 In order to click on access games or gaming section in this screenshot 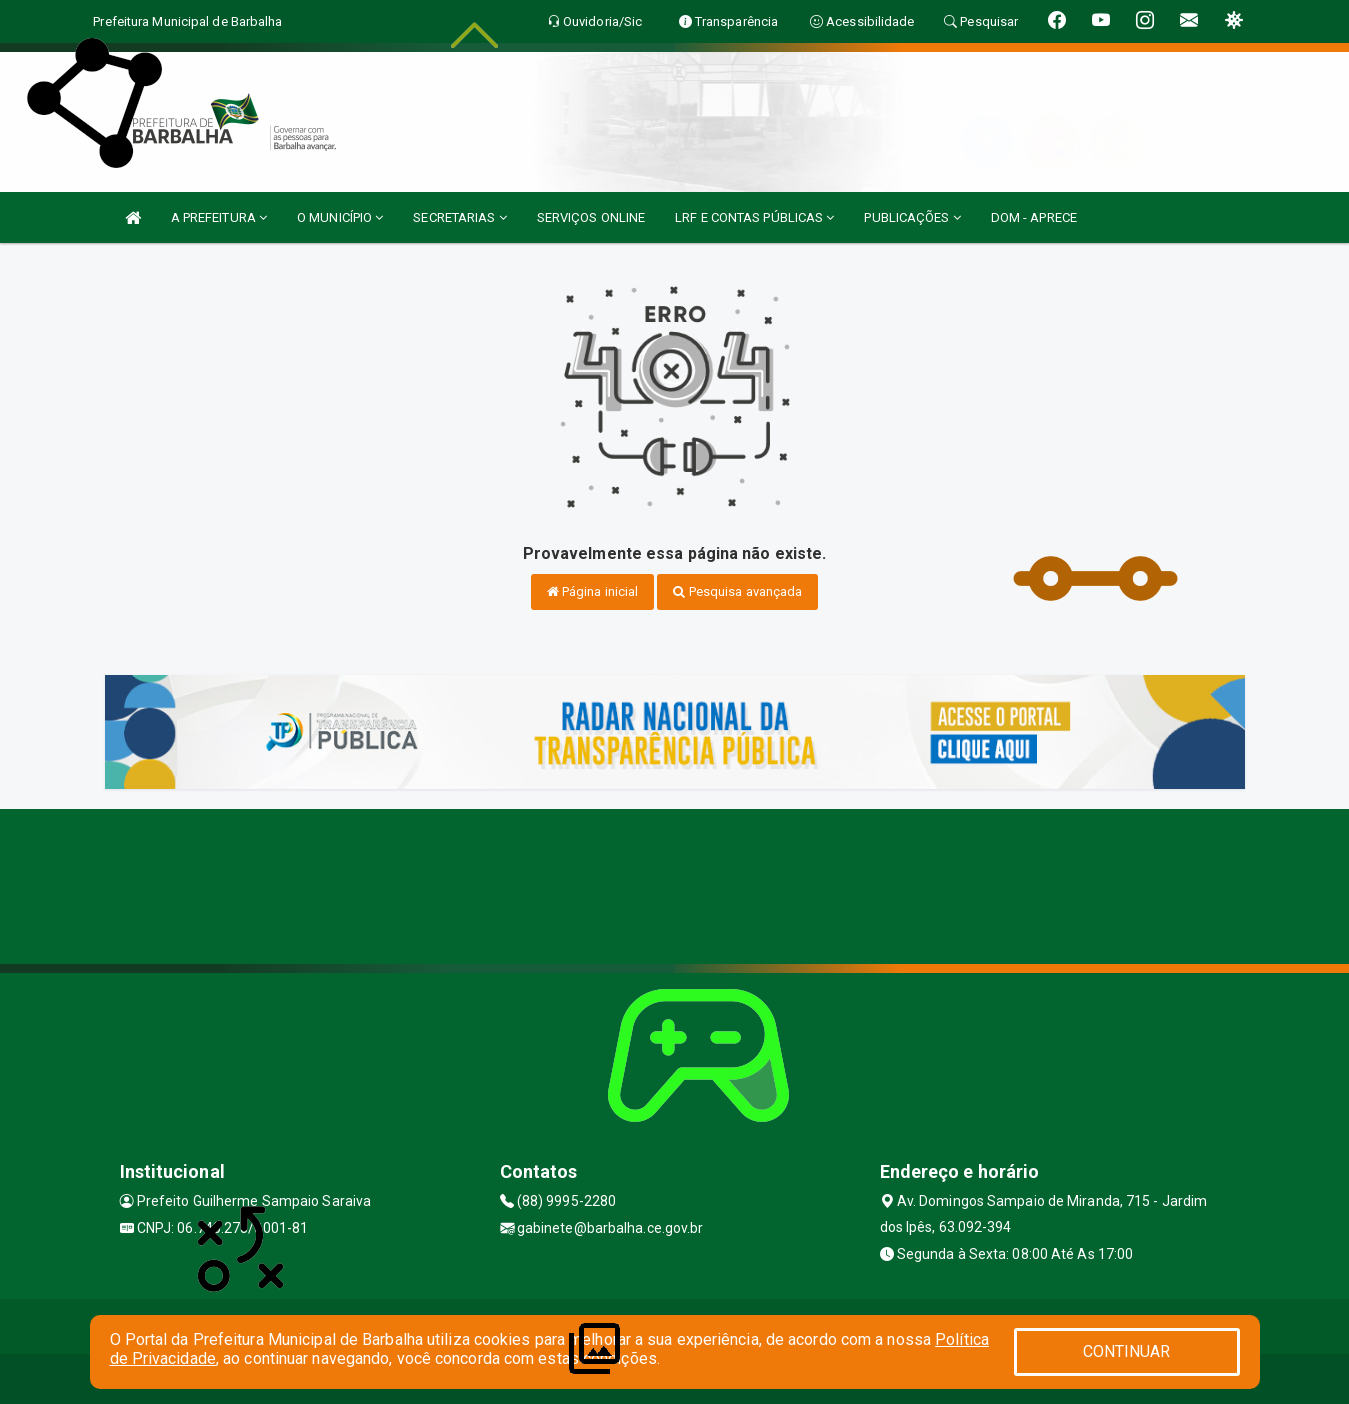, I will do `click(698, 1055)`.